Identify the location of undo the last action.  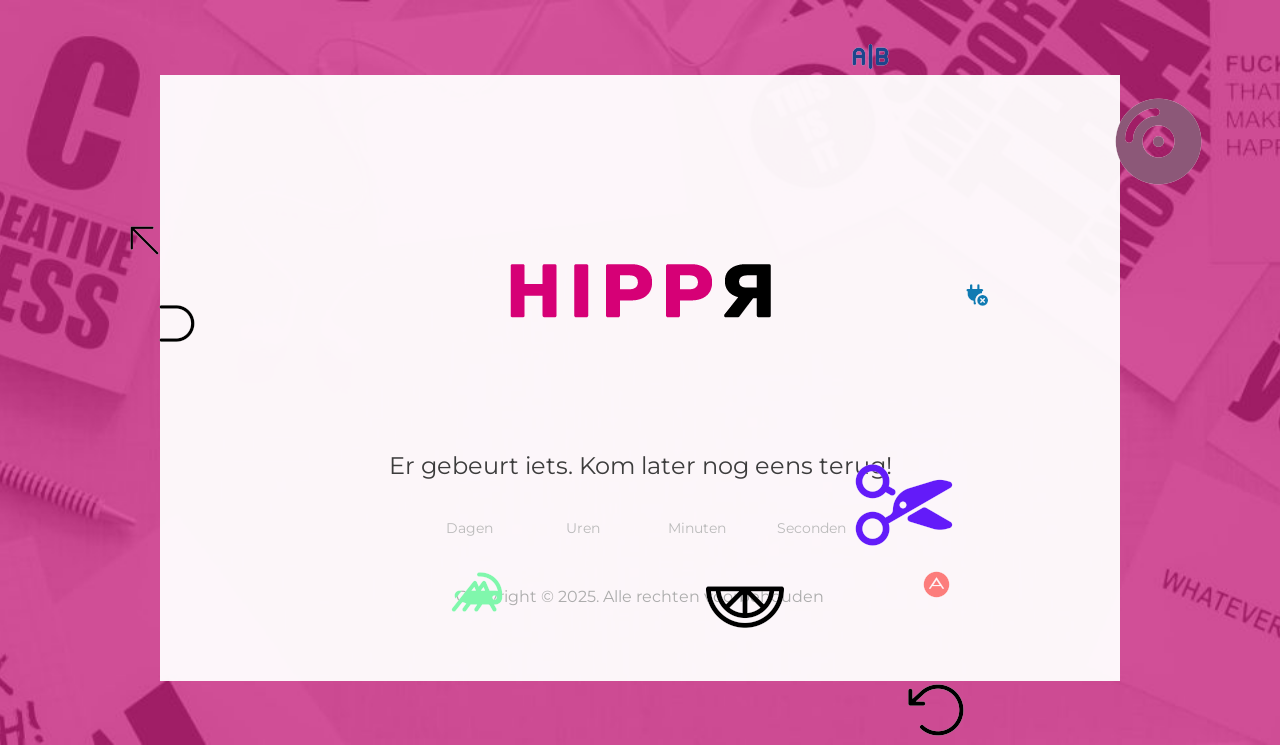
(938, 710).